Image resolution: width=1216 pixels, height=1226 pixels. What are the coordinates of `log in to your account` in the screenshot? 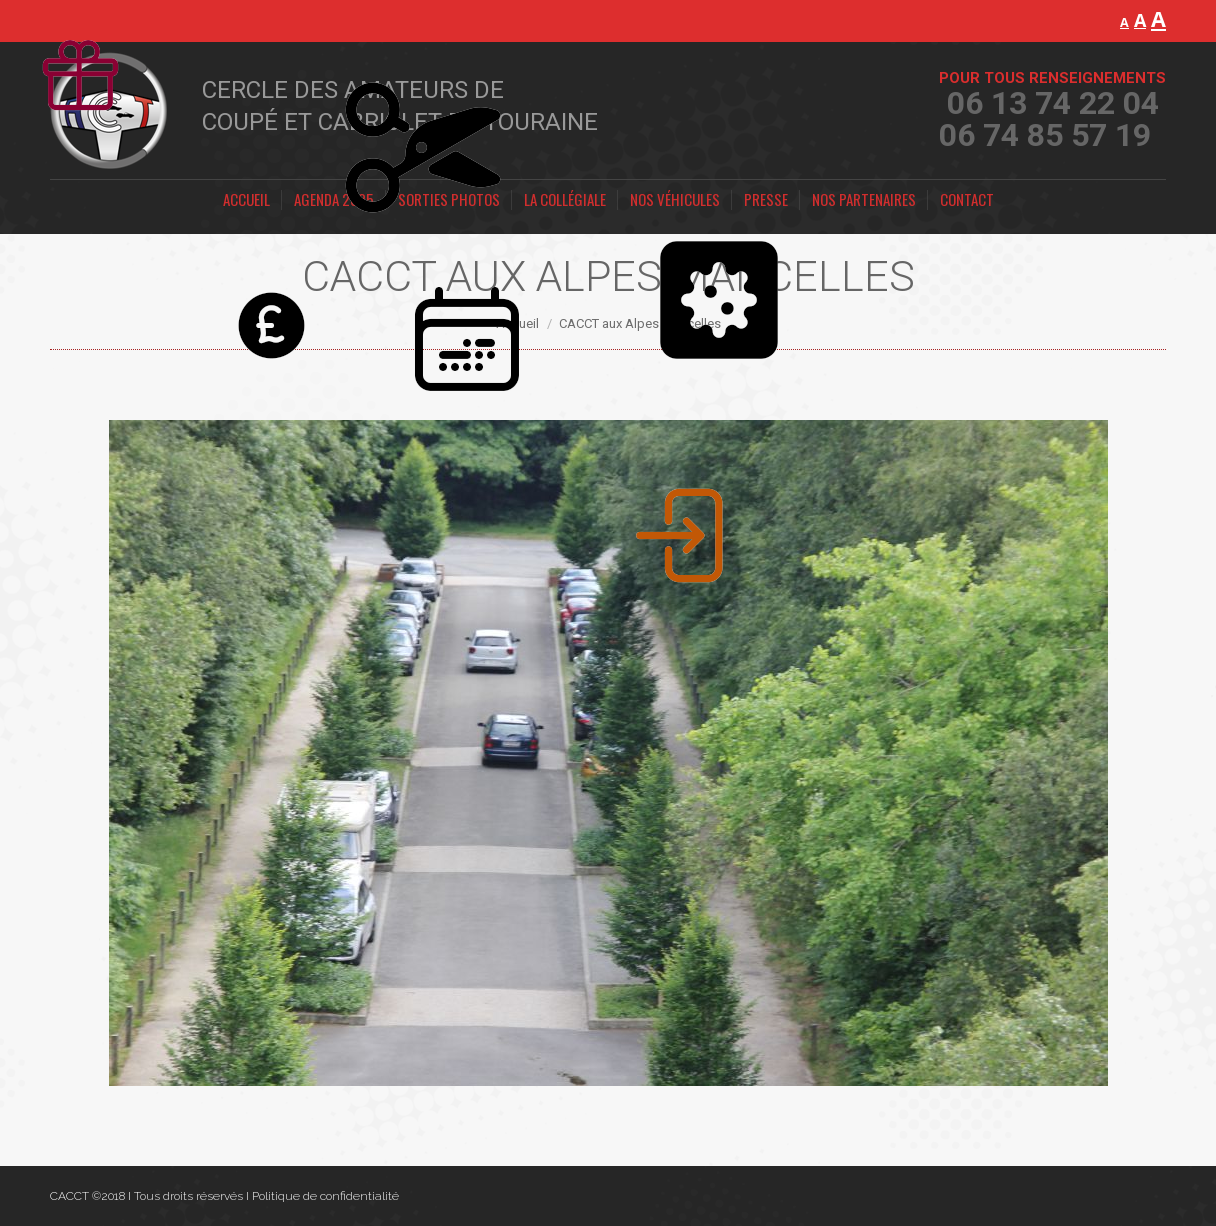 It's located at (686, 535).